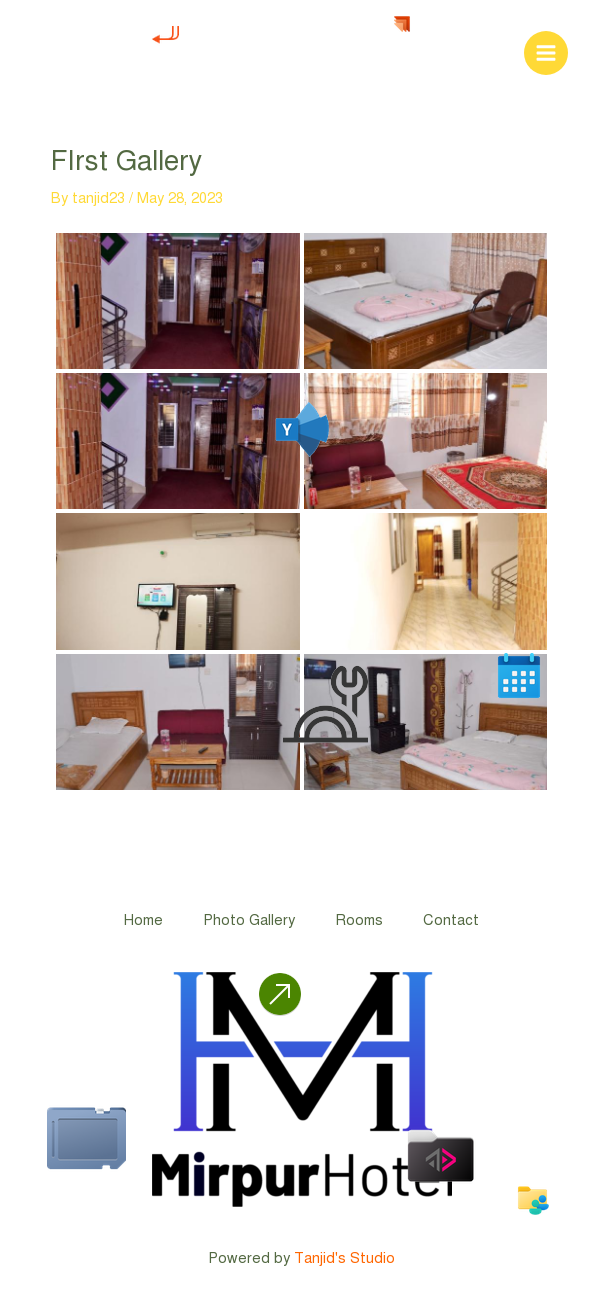  What do you see at coordinates (86, 1139) in the screenshot?
I see `save the current file or document` at bounding box center [86, 1139].